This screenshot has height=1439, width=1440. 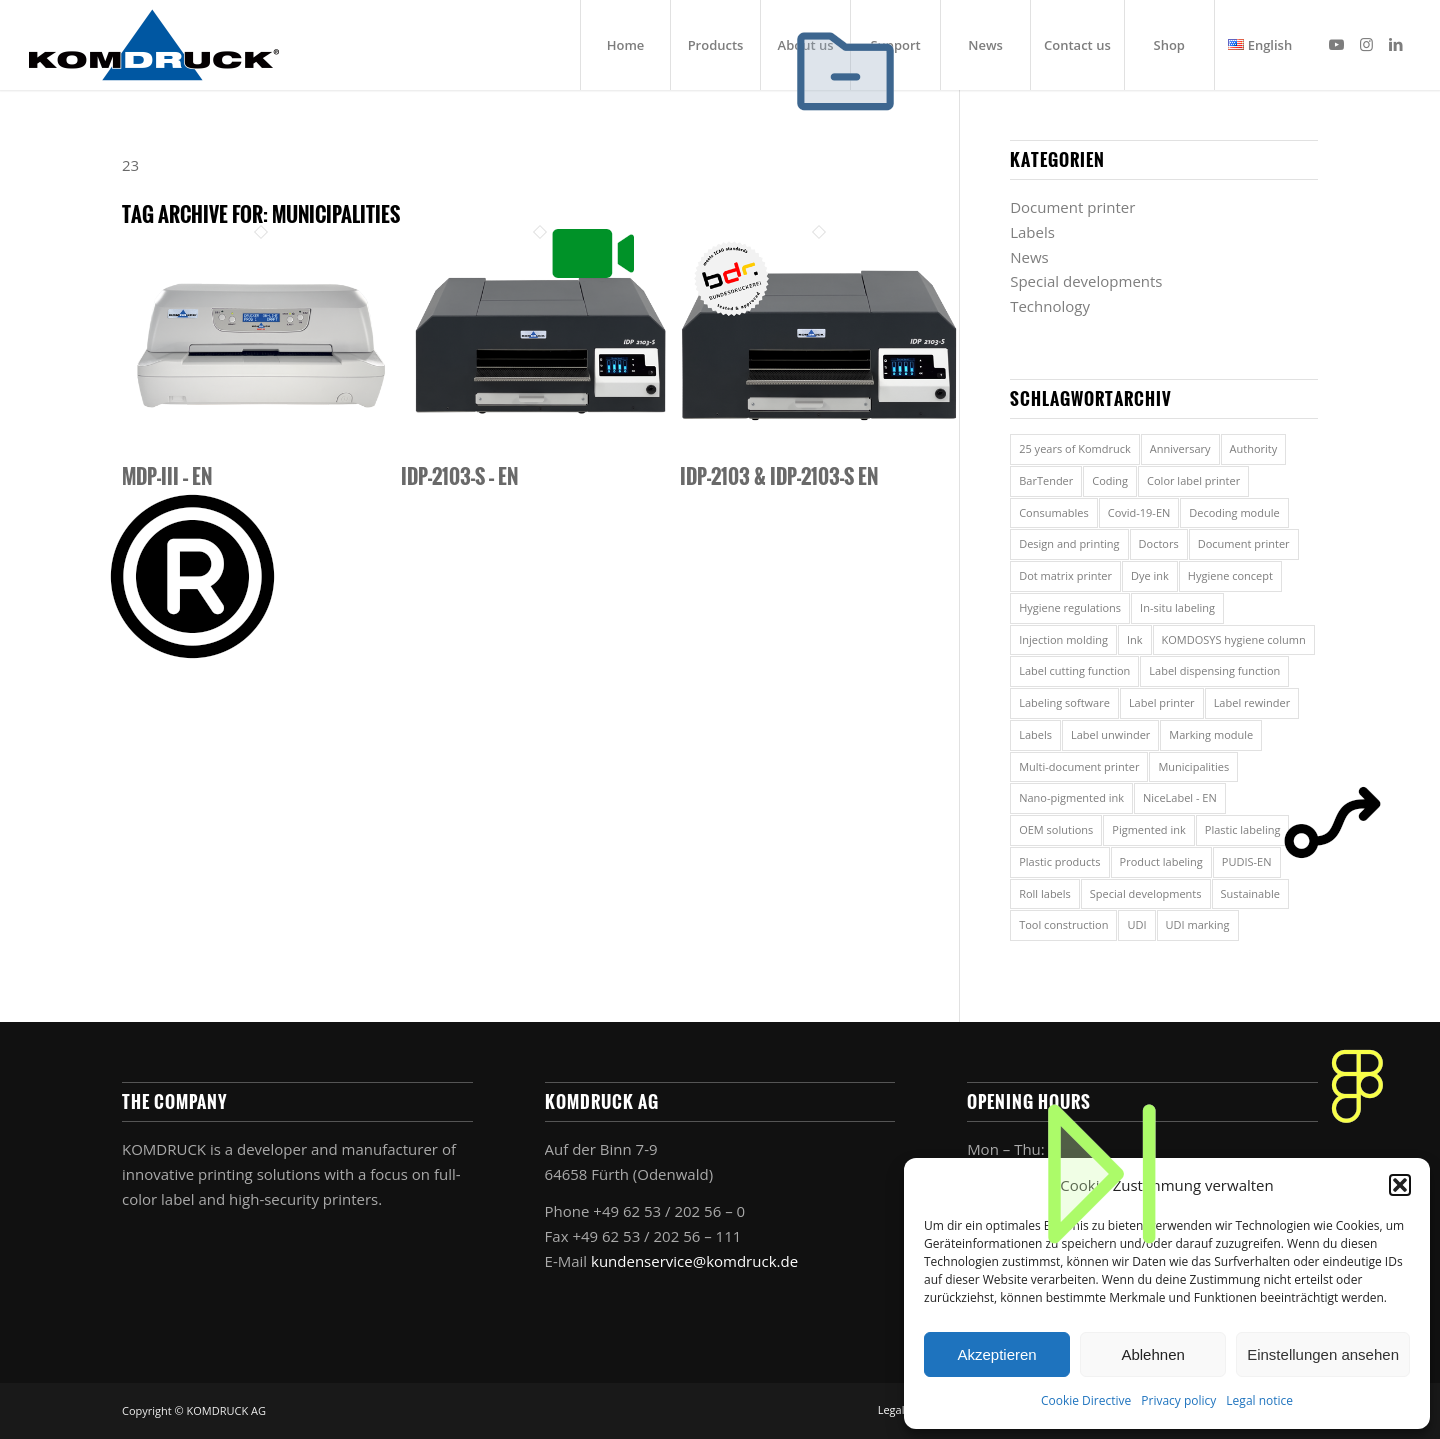 What do you see at coordinates (845, 69) in the screenshot?
I see `remove a folder` at bounding box center [845, 69].